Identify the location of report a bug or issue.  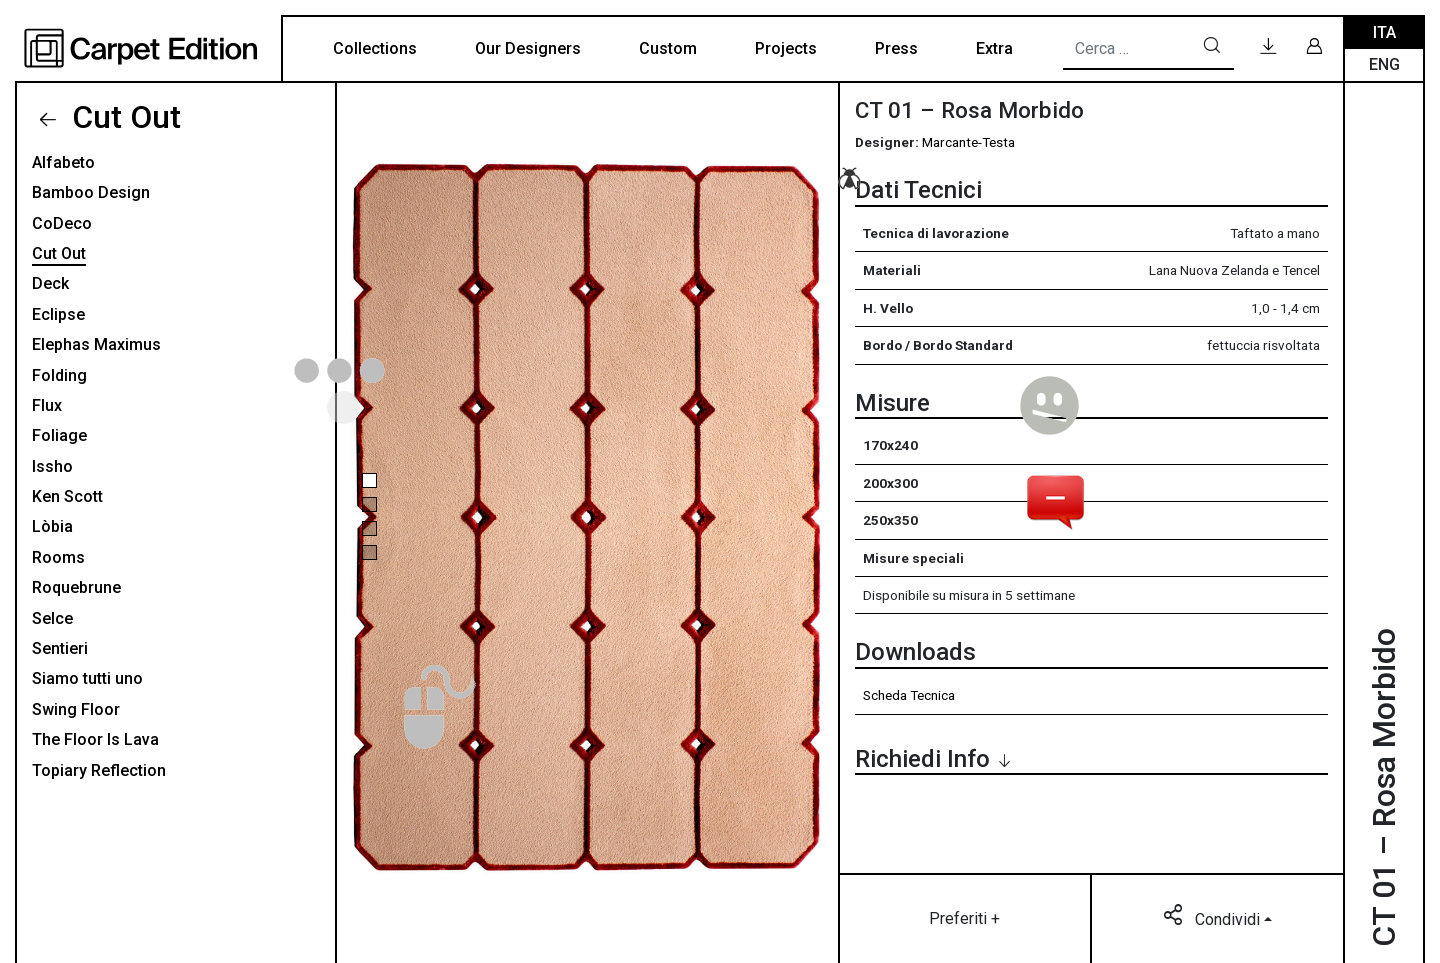
(849, 178).